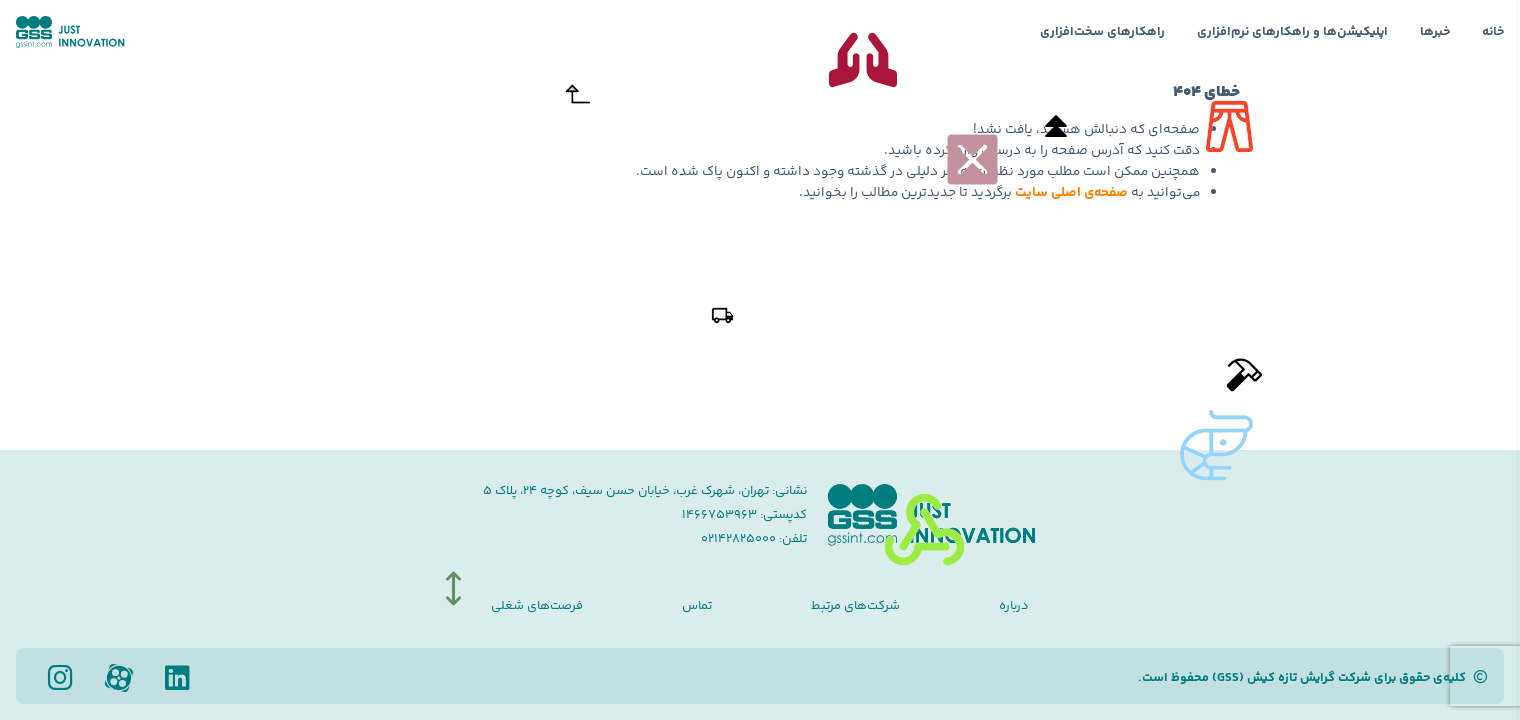 The height and width of the screenshot is (720, 1520). I want to click on express gratitude or thanks, so click(863, 60).